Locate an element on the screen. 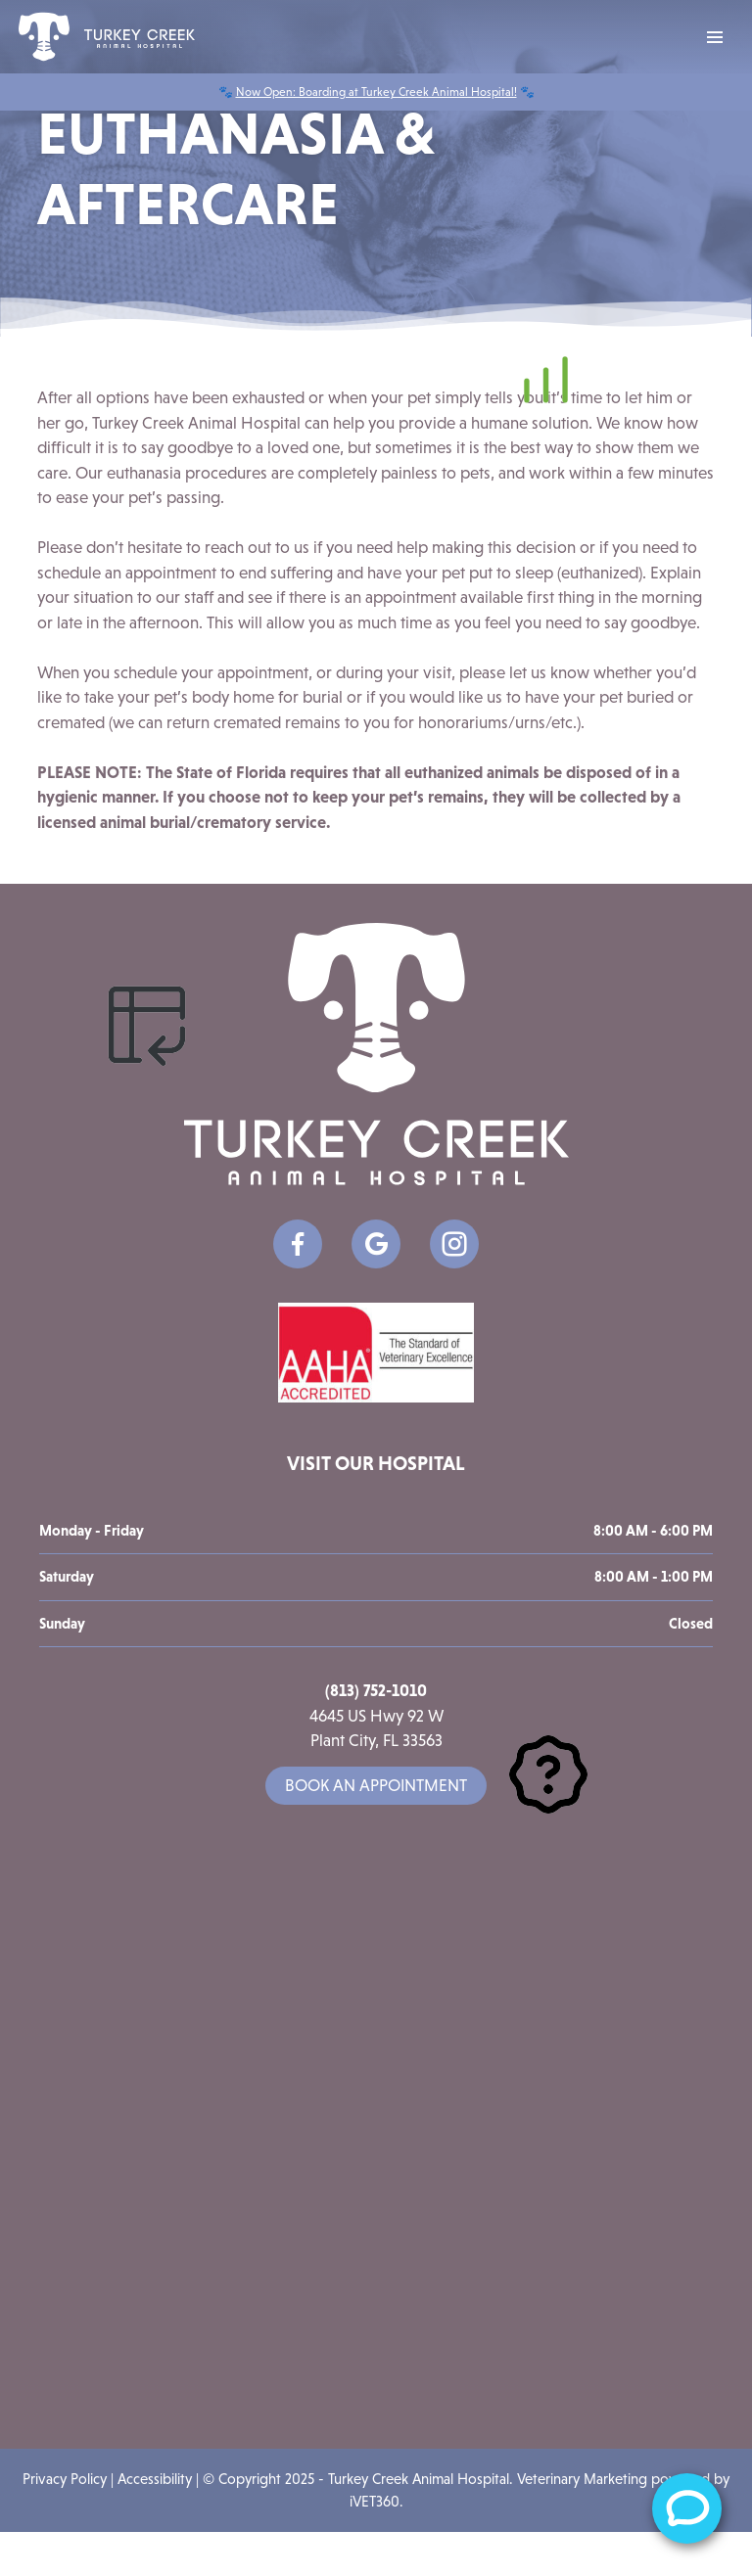 The height and width of the screenshot is (2576, 752). pivot data by column in a table or spreadsheet is located at coordinates (147, 1025).